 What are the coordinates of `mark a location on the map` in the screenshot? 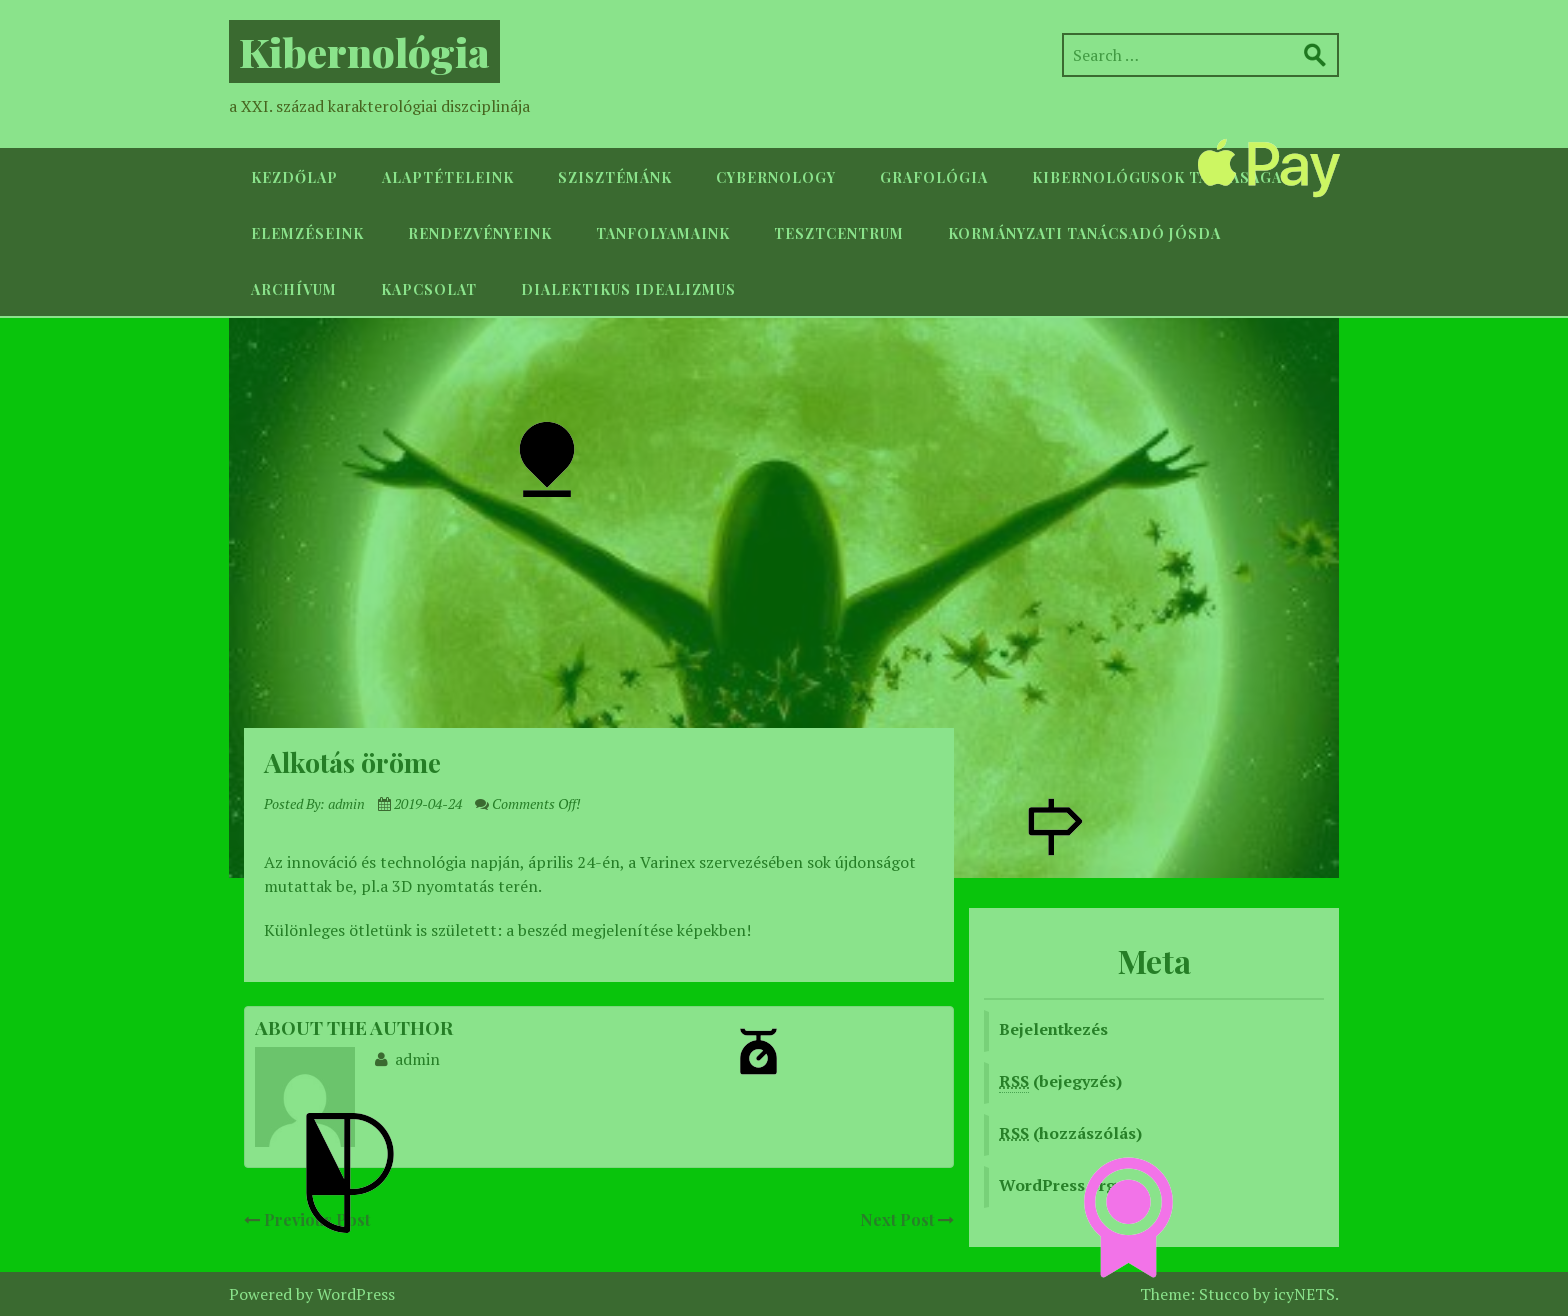 It's located at (547, 456).